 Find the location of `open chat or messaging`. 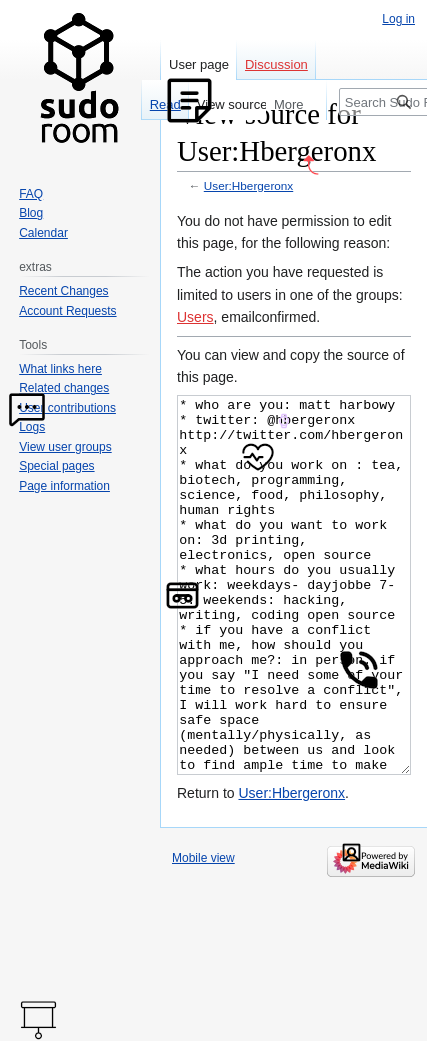

open chat or messaging is located at coordinates (27, 407).